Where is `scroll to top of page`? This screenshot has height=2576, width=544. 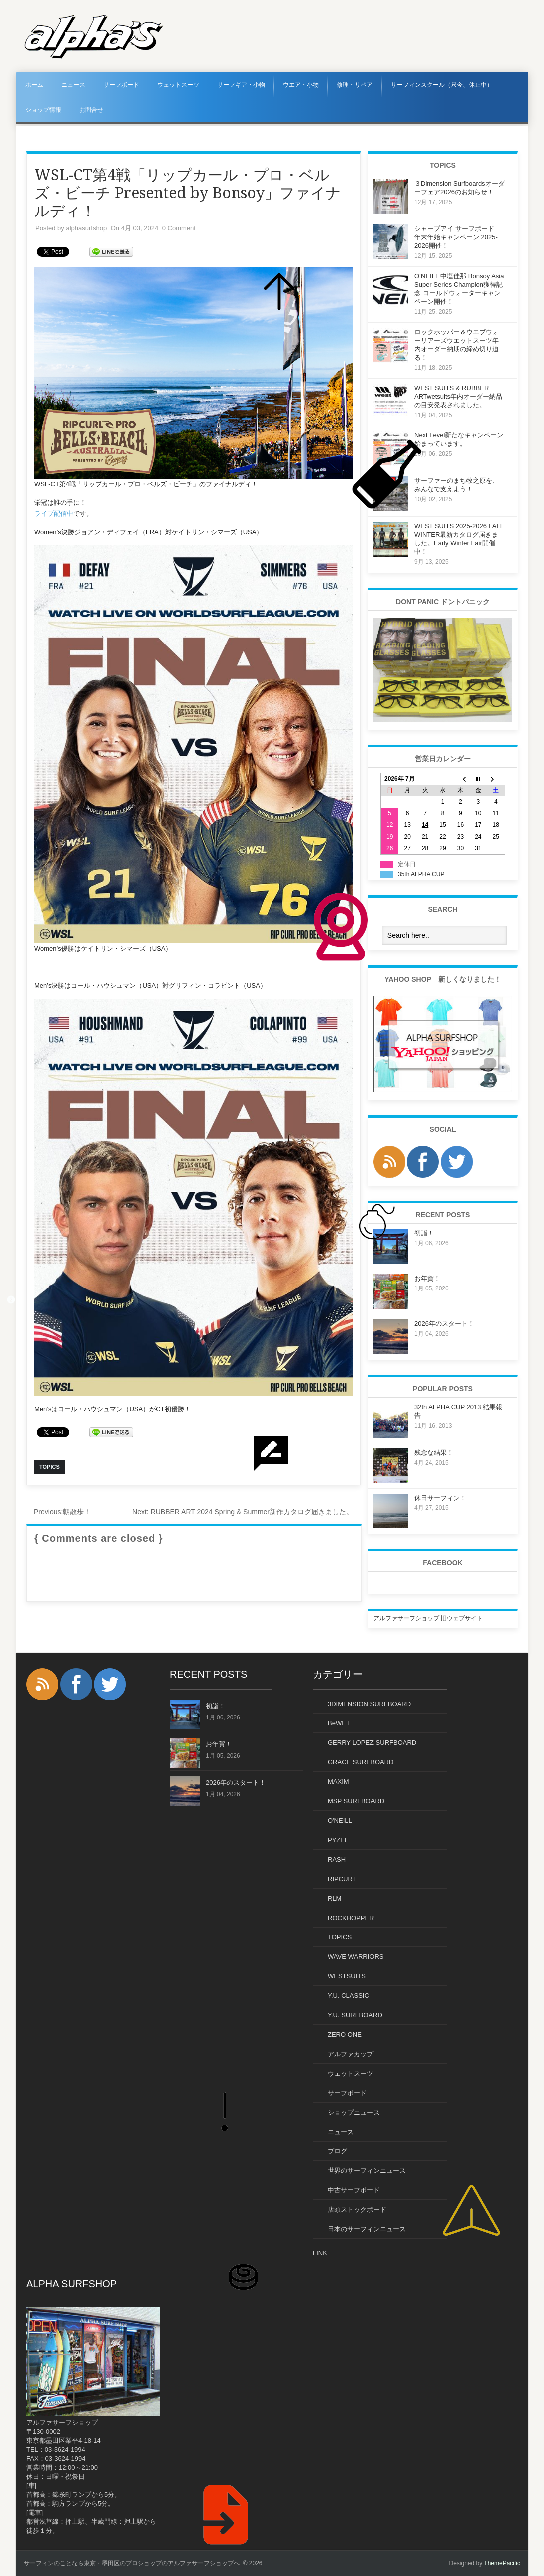 scroll to top of page is located at coordinates (279, 291).